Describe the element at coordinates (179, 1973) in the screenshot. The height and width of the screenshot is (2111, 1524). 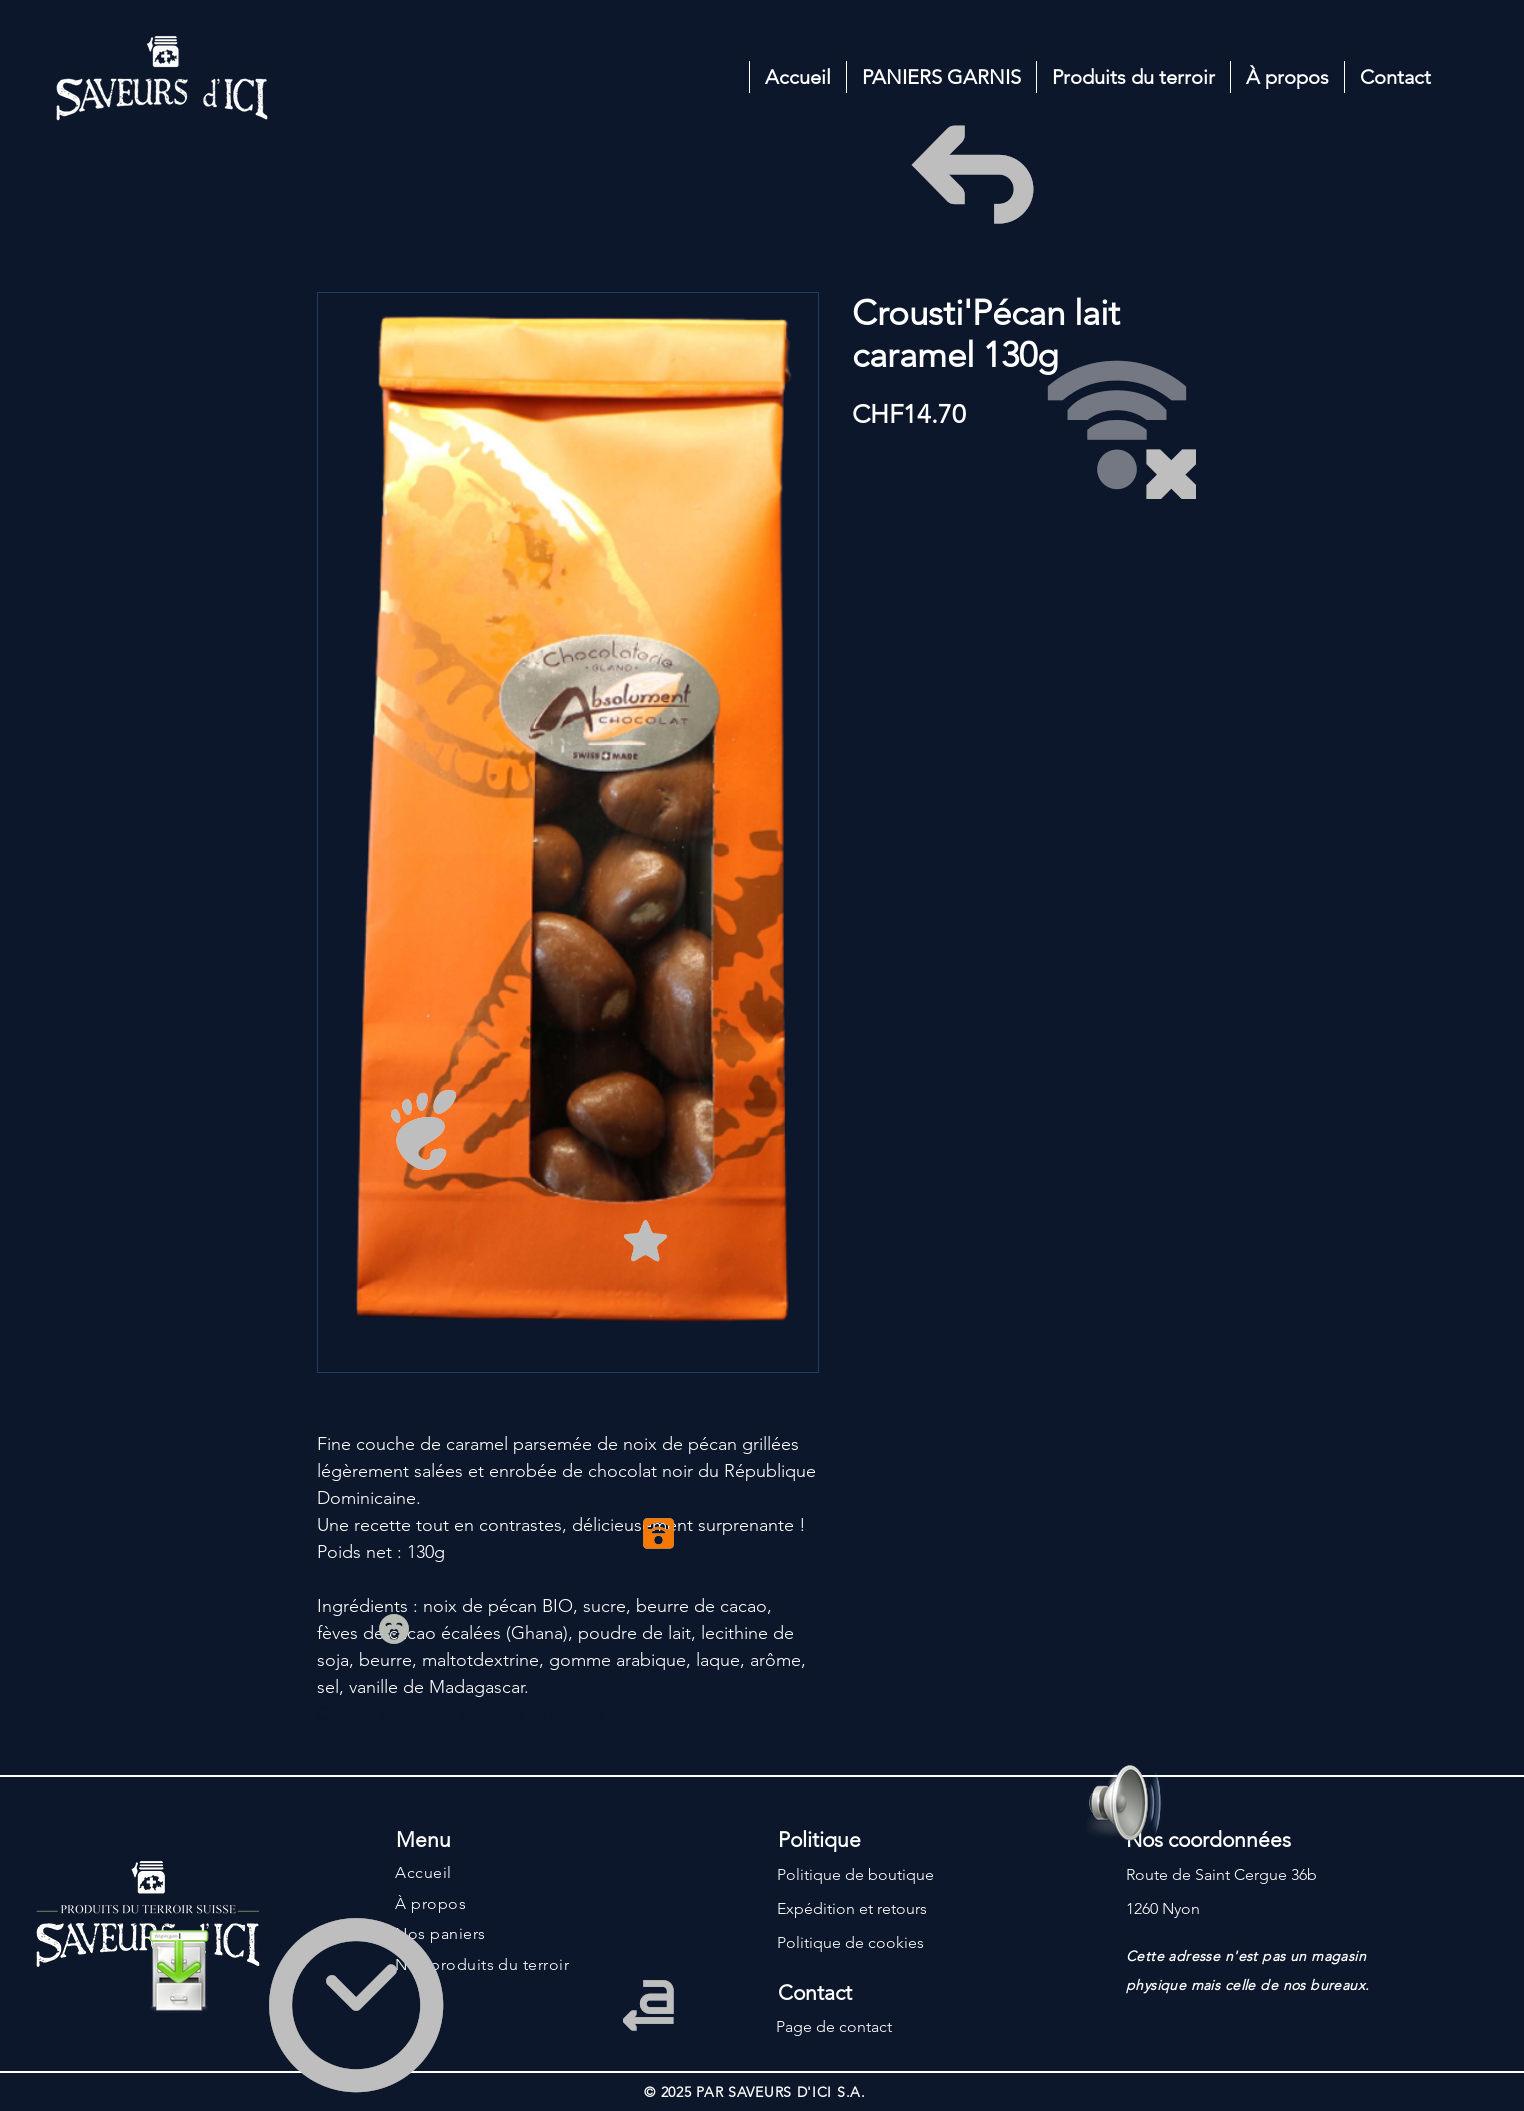
I see `save document to a new location or with a new name` at that location.